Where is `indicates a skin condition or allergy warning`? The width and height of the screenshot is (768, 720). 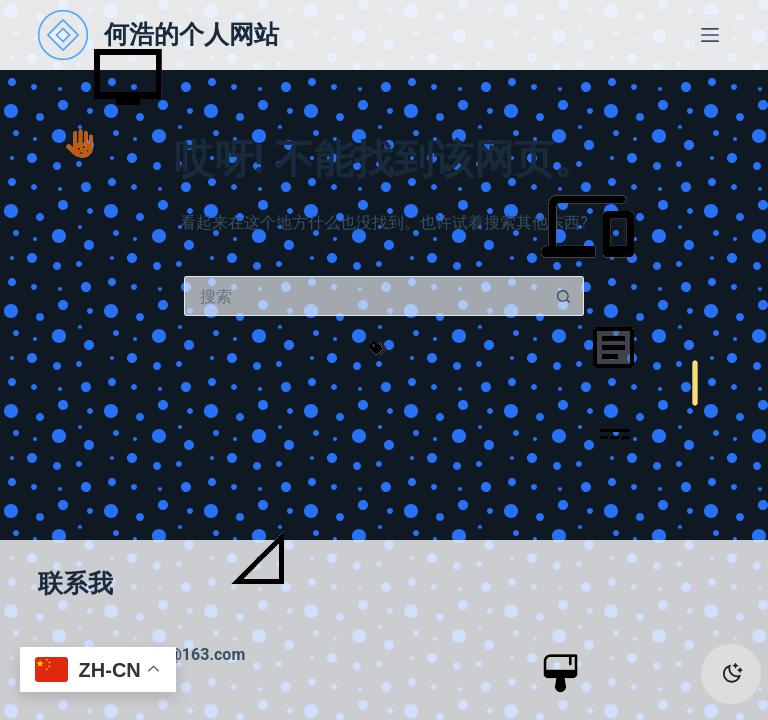
indicates a skin condition or allergy warning is located at coordinates (80, 143).